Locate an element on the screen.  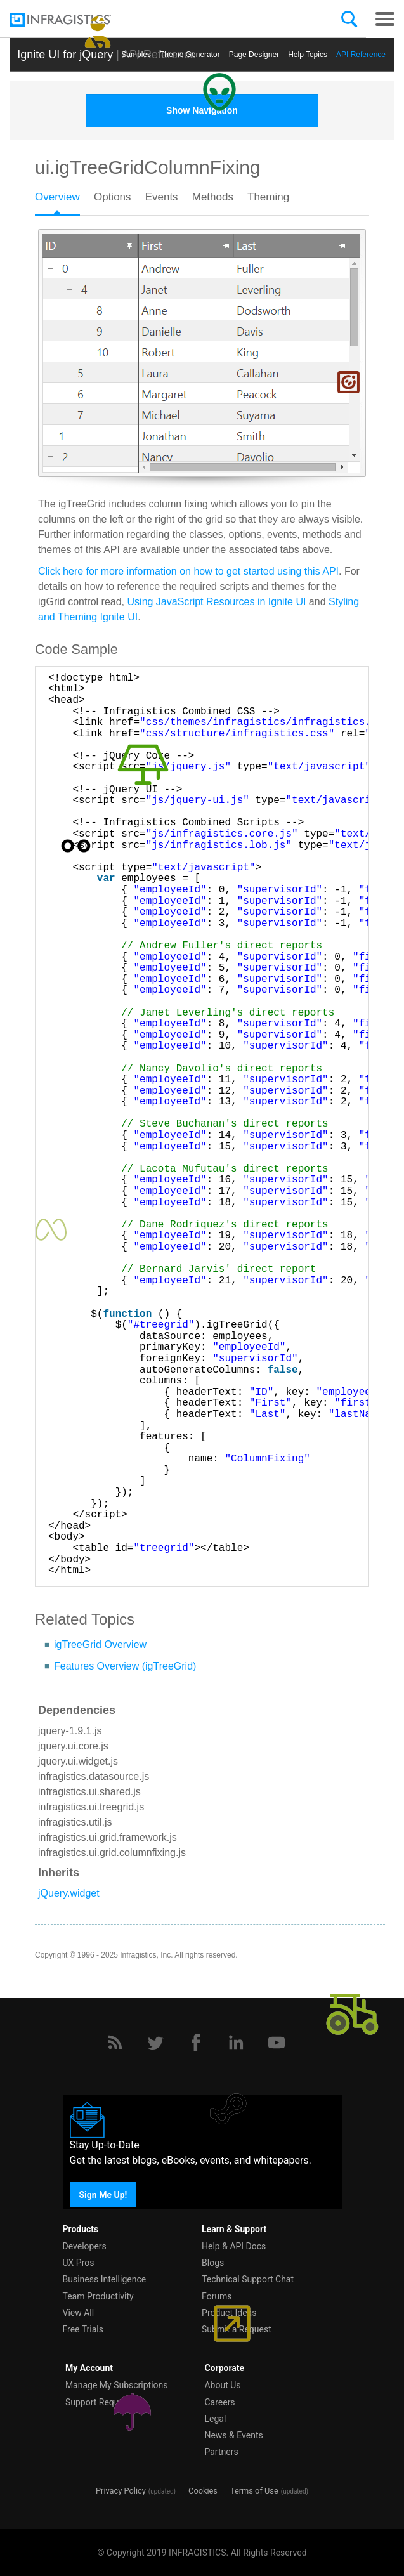
view weather protection or rain forecast is located at coordinates (132, 2412).